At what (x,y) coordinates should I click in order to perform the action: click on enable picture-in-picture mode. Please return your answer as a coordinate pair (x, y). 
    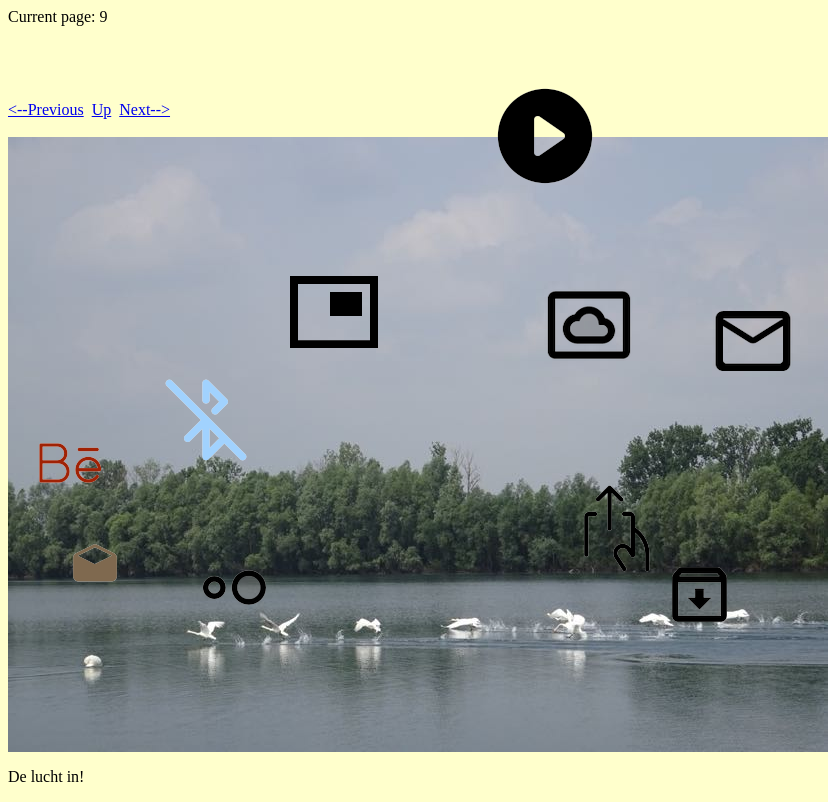
    Looking at the image, I should click on (334, 312).